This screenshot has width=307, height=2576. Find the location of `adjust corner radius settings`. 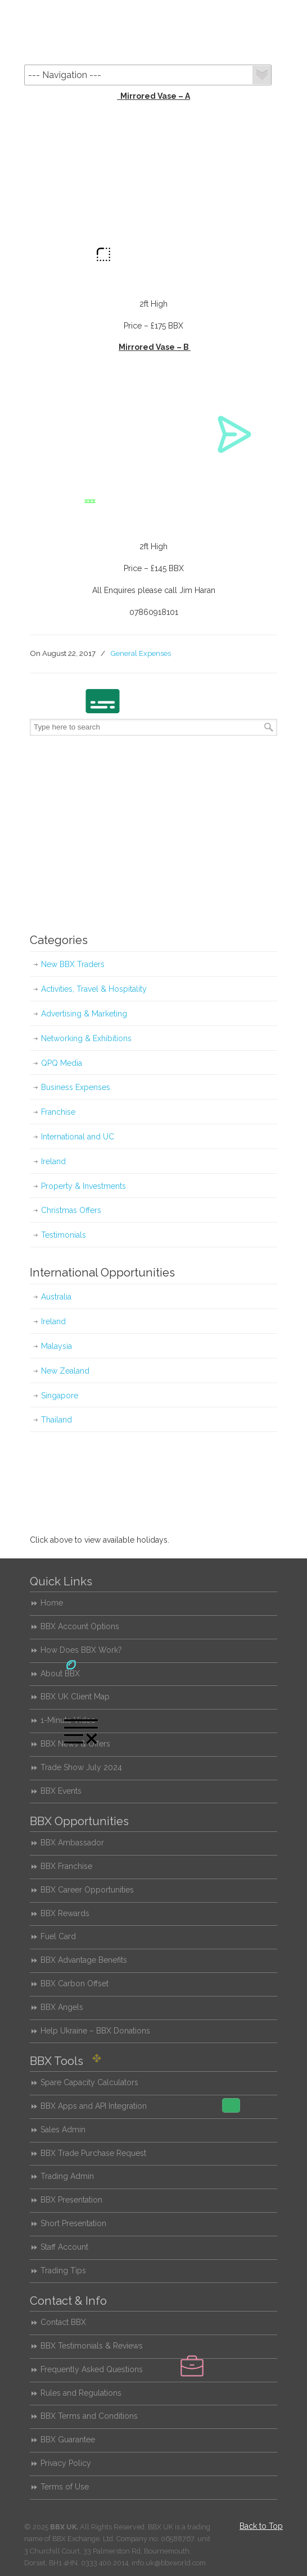

adjust corner radius settings is located at coordinates (103, 254).